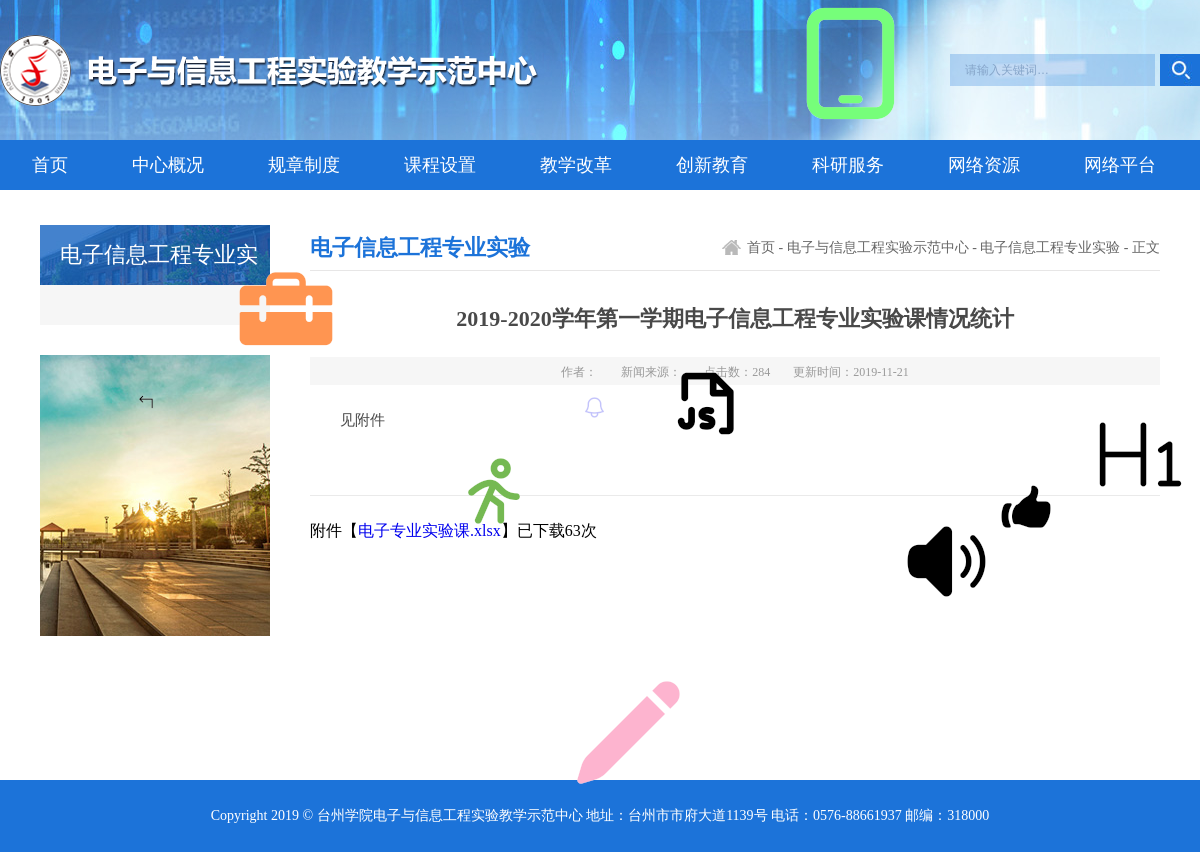 The image size is (1200, 852). I want to click on edit content or text, so click(628, 732).